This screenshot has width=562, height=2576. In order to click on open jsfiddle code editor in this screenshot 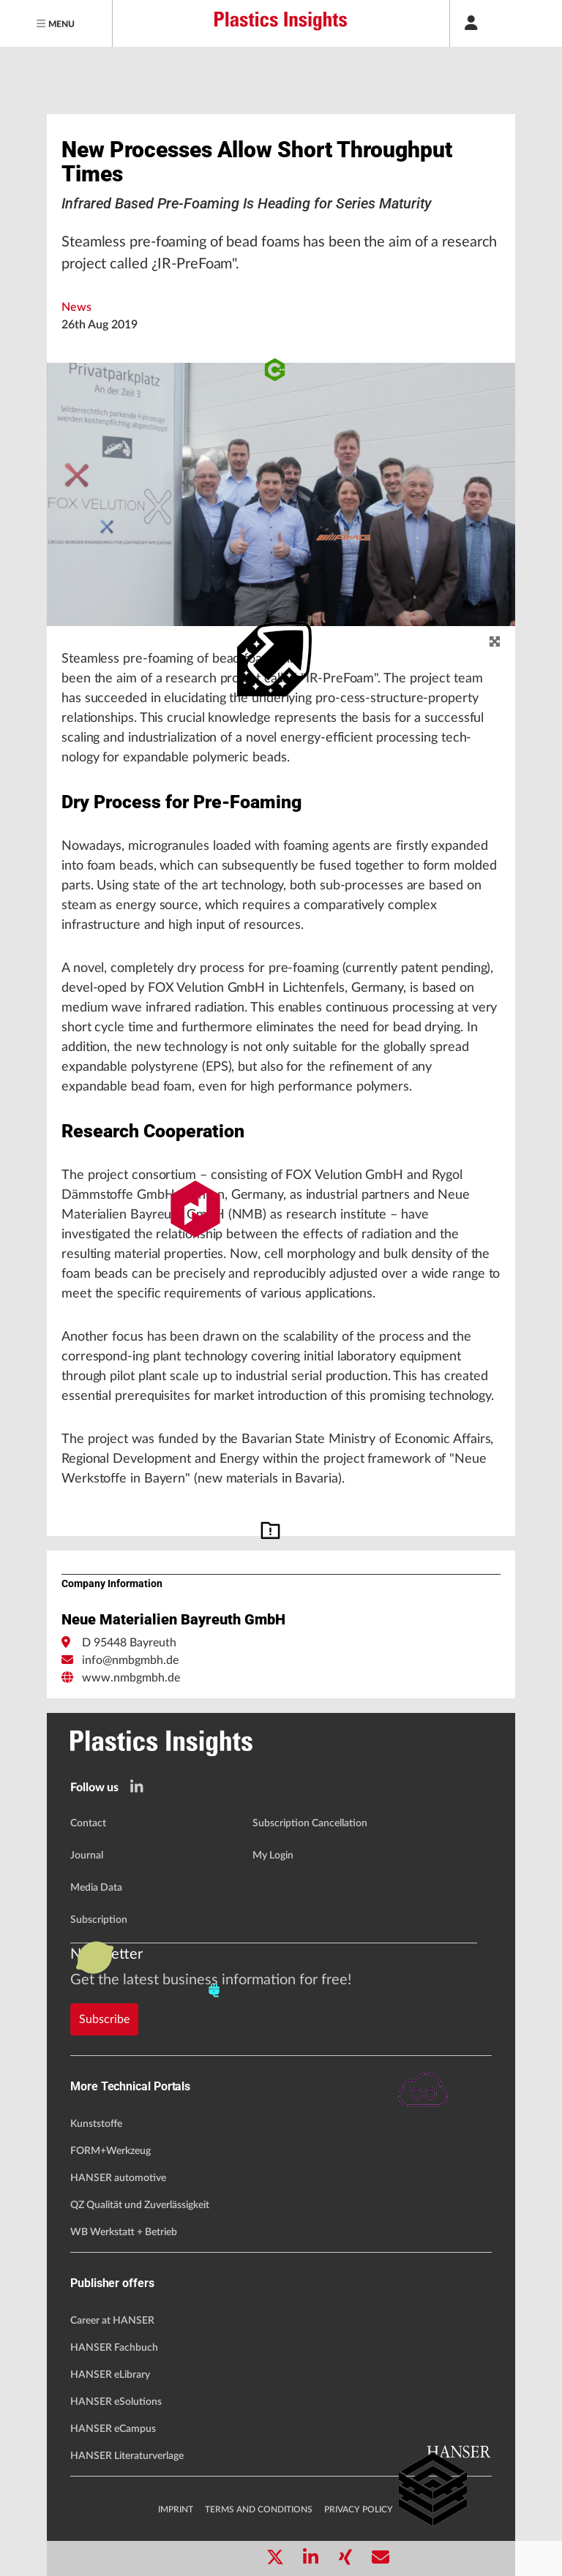, I will do `click(423, 2090)`.